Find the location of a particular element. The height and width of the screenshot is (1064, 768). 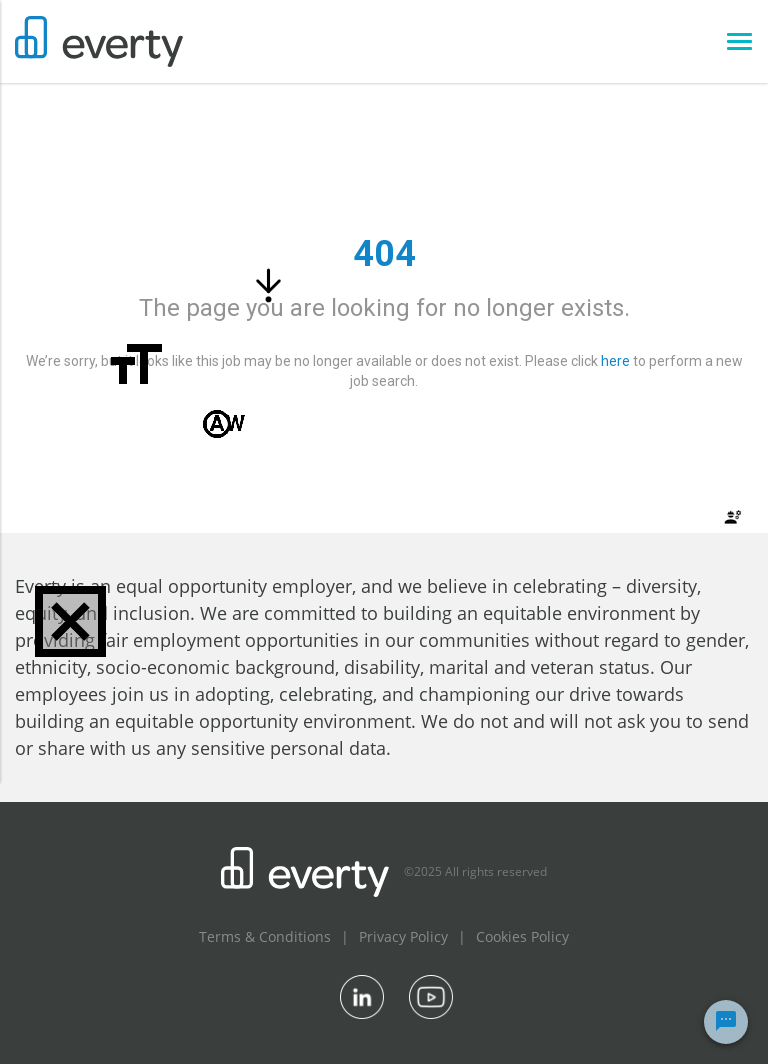

adjust text size settings is located at coordinates (135, 365).